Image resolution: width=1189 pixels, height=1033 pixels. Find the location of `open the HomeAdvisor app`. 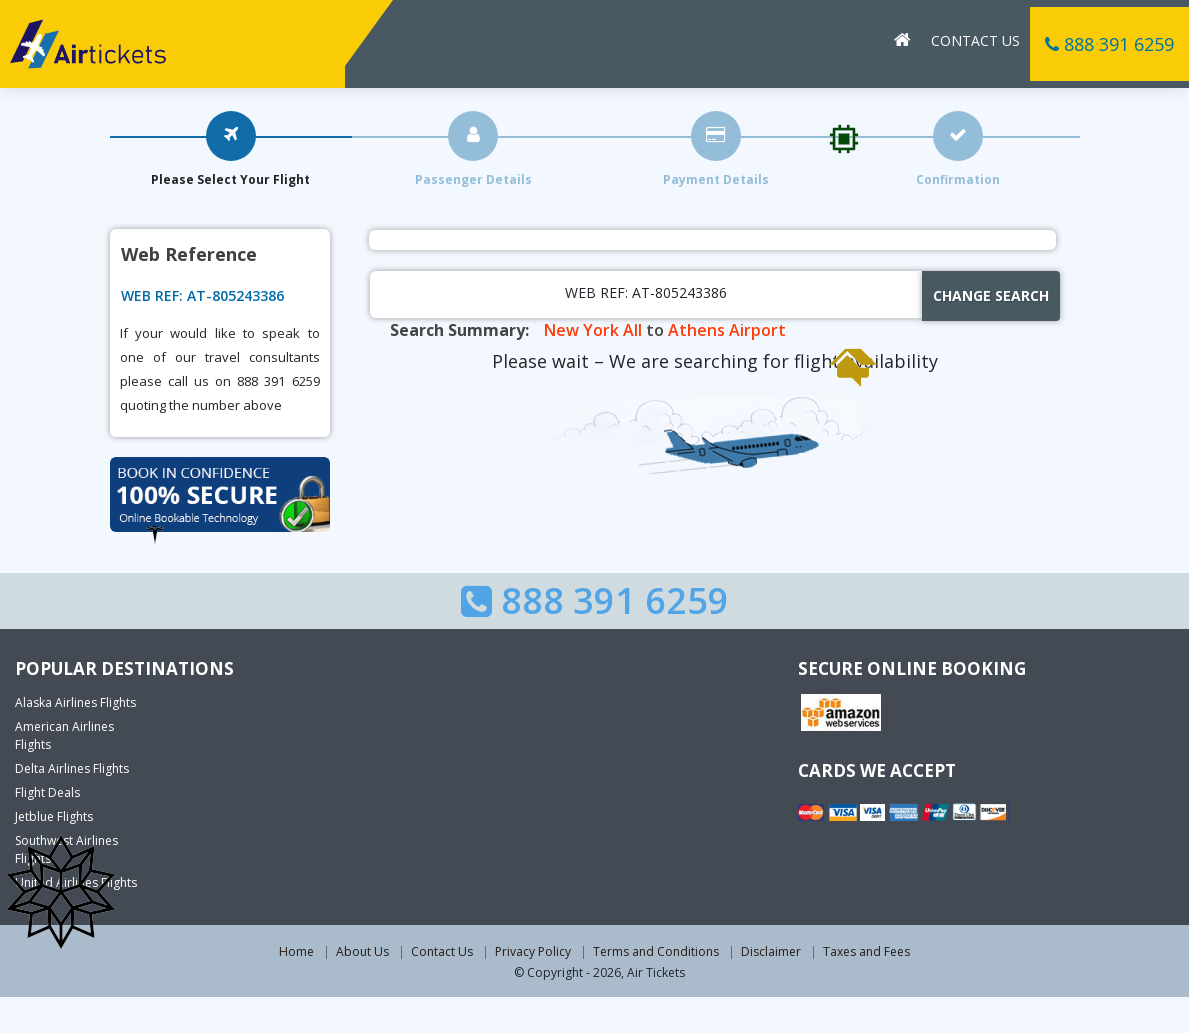

open the HomeAdvisor app is located at coordinates (853, 368).